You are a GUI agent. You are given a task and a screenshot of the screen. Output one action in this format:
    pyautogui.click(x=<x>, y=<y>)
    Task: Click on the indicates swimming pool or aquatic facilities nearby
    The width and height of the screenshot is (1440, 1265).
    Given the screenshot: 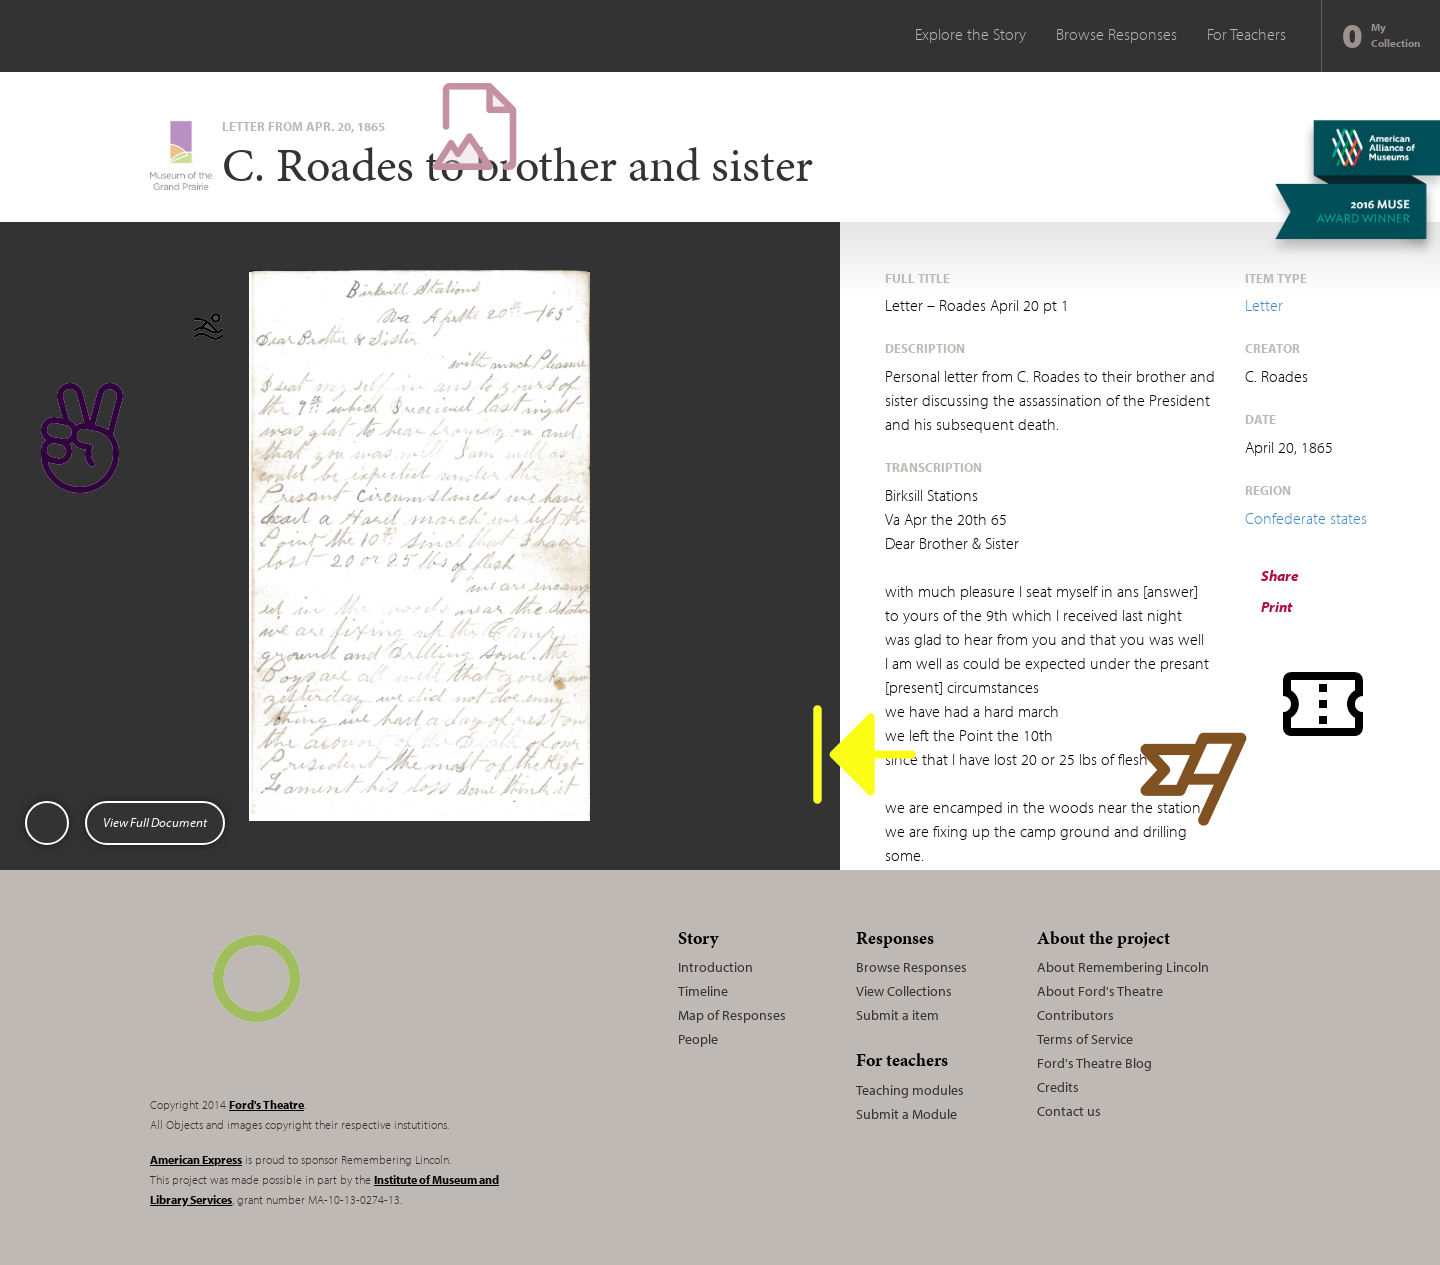 What is the action you would take?
    pyautogui.click(x=208, y=326)
    